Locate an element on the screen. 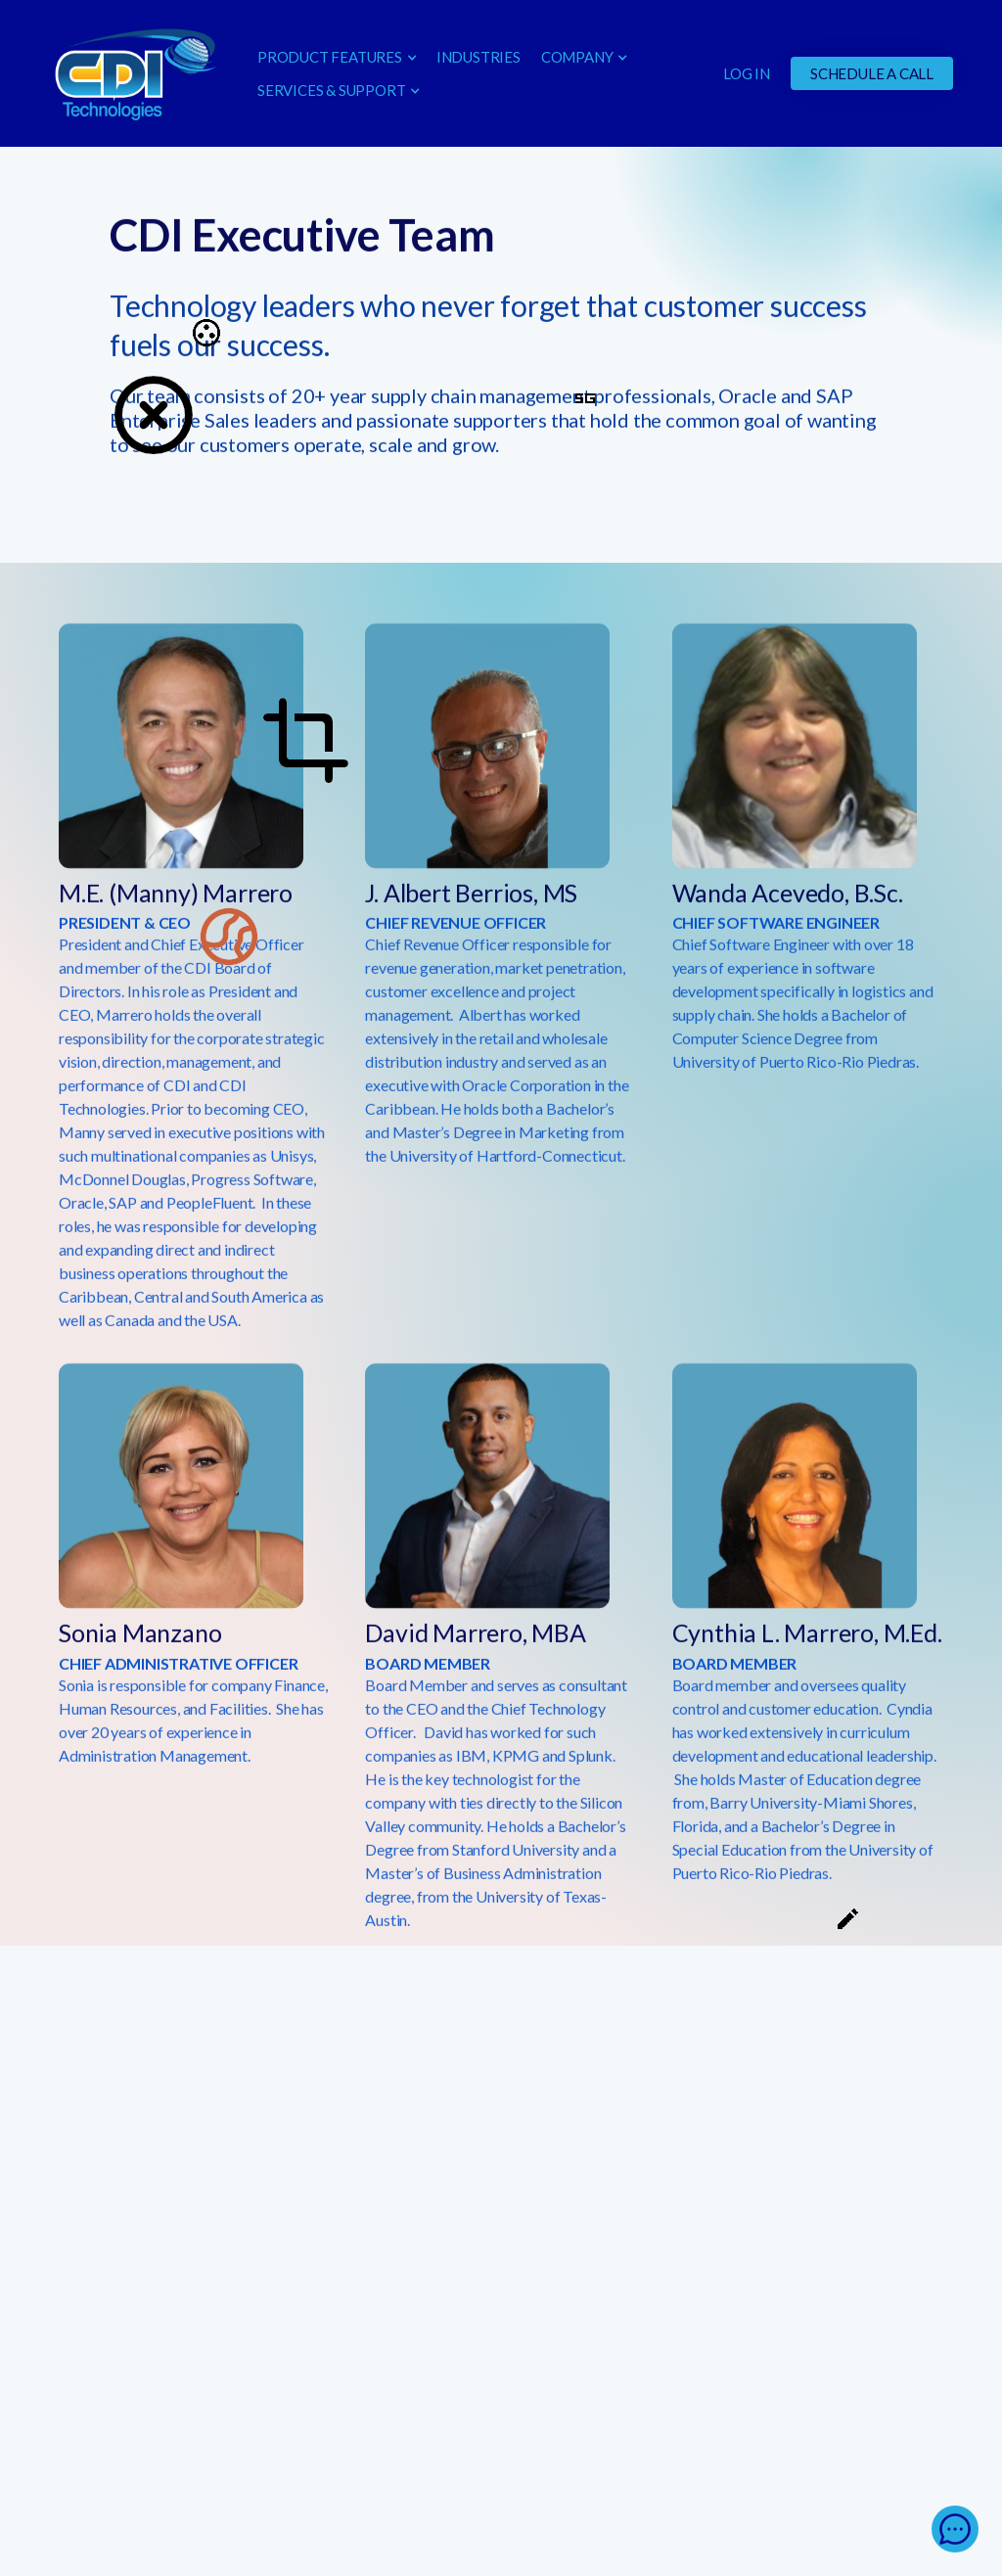 The image size is (1002, 2576). indicates 5G network connectivity status is located at coordinates (585, 398).